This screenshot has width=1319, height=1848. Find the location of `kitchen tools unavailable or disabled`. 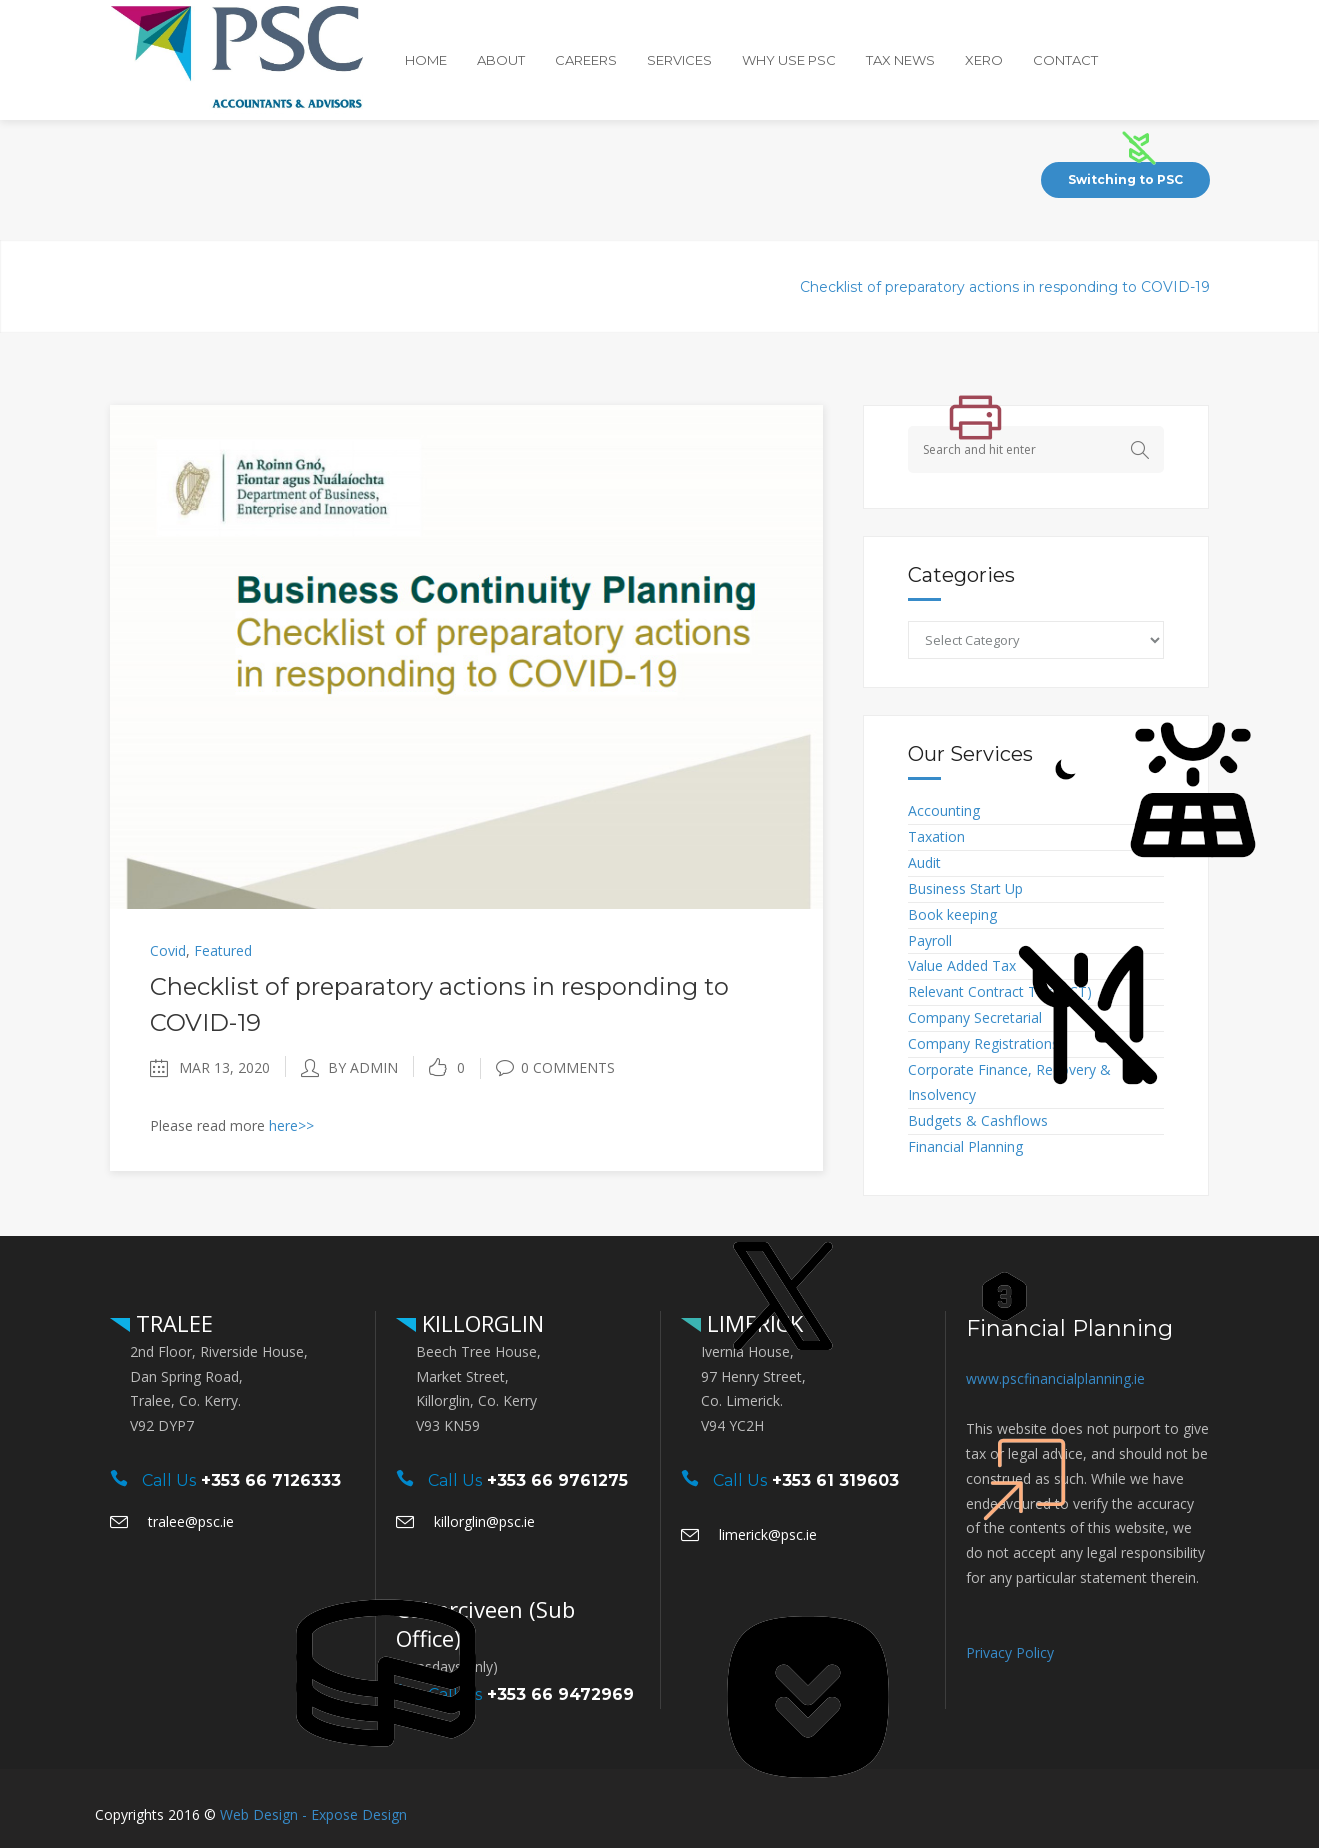

kitchen tools unavailable or disabled is located at coordinates (1088, 1015).